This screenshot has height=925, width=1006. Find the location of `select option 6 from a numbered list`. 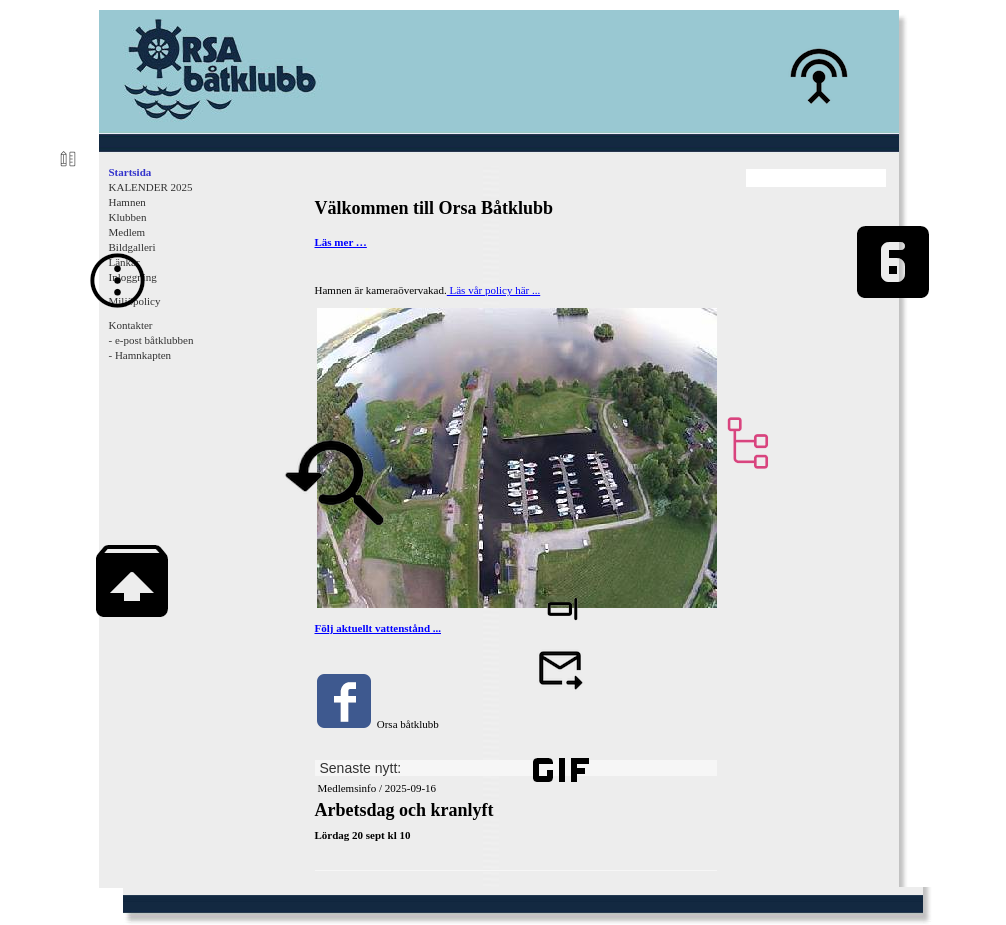

select option 6 from a numbered list is located at coordinates (893, 262).